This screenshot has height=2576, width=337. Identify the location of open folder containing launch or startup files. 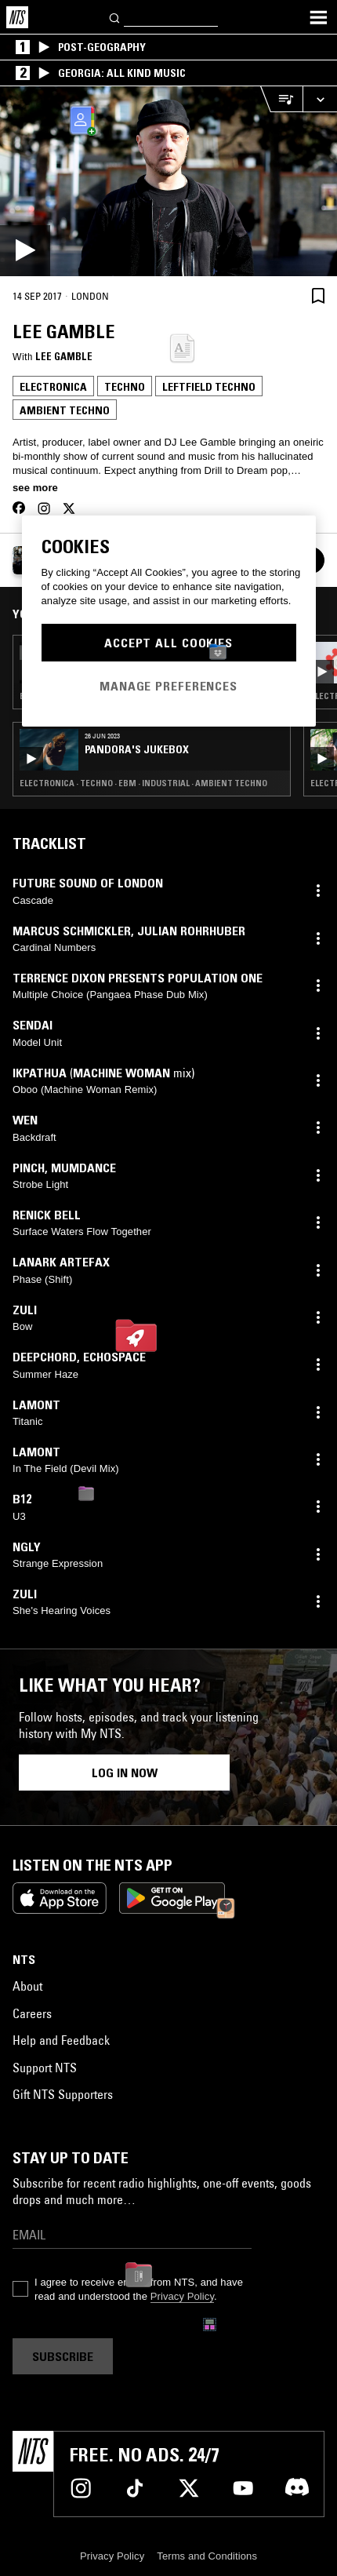
(136, 1336).